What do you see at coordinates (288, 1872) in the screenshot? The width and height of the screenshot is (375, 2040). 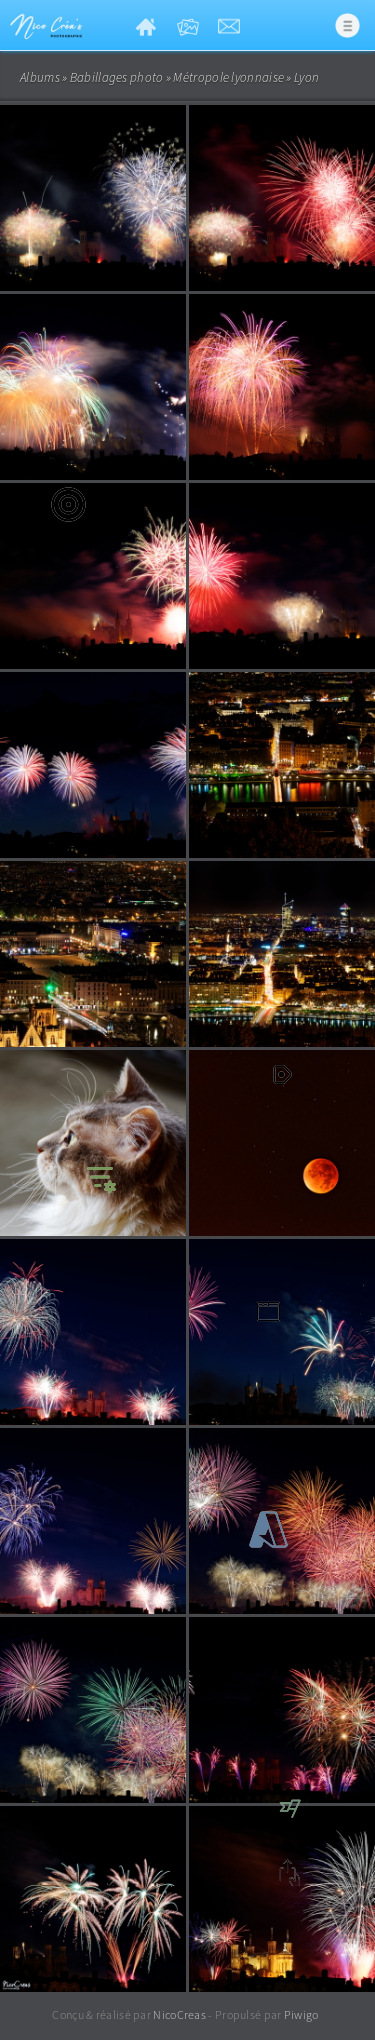 I see `deposit or add funds to your account` at bounding box center [288, 1872].